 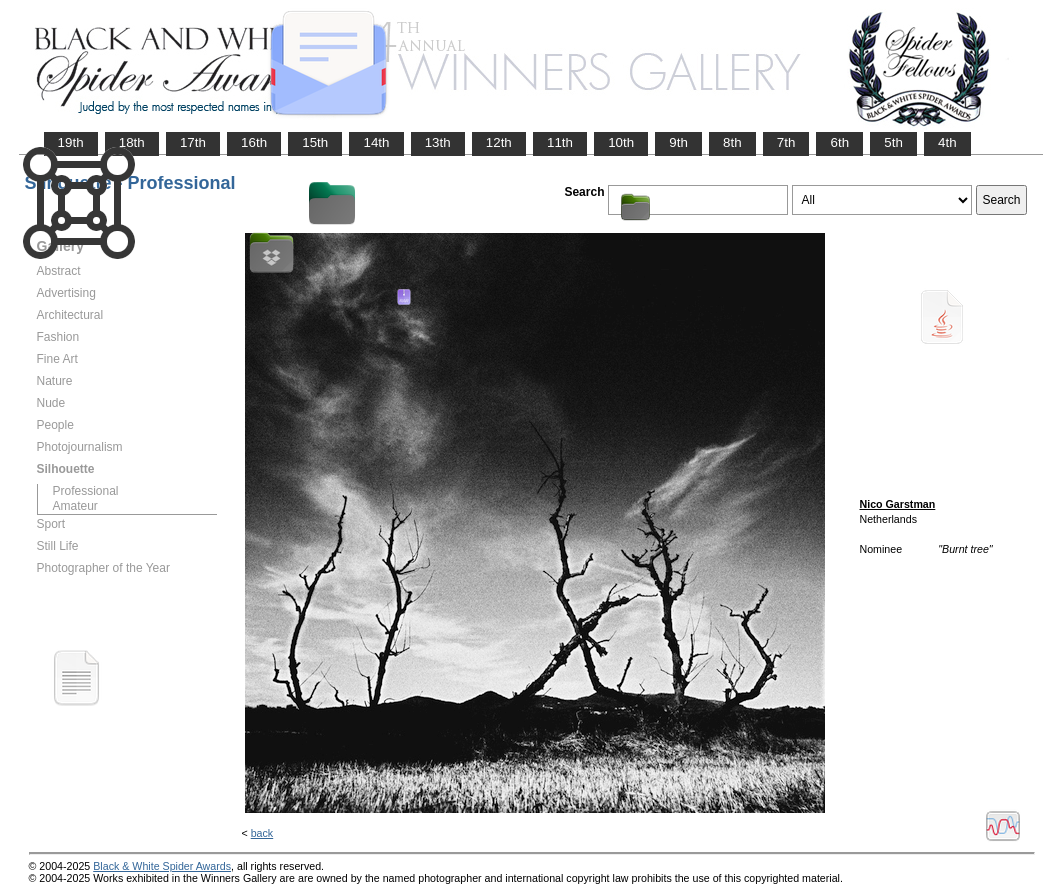 I want to click on drop files here to add to folder, so click(x=635, y=206).